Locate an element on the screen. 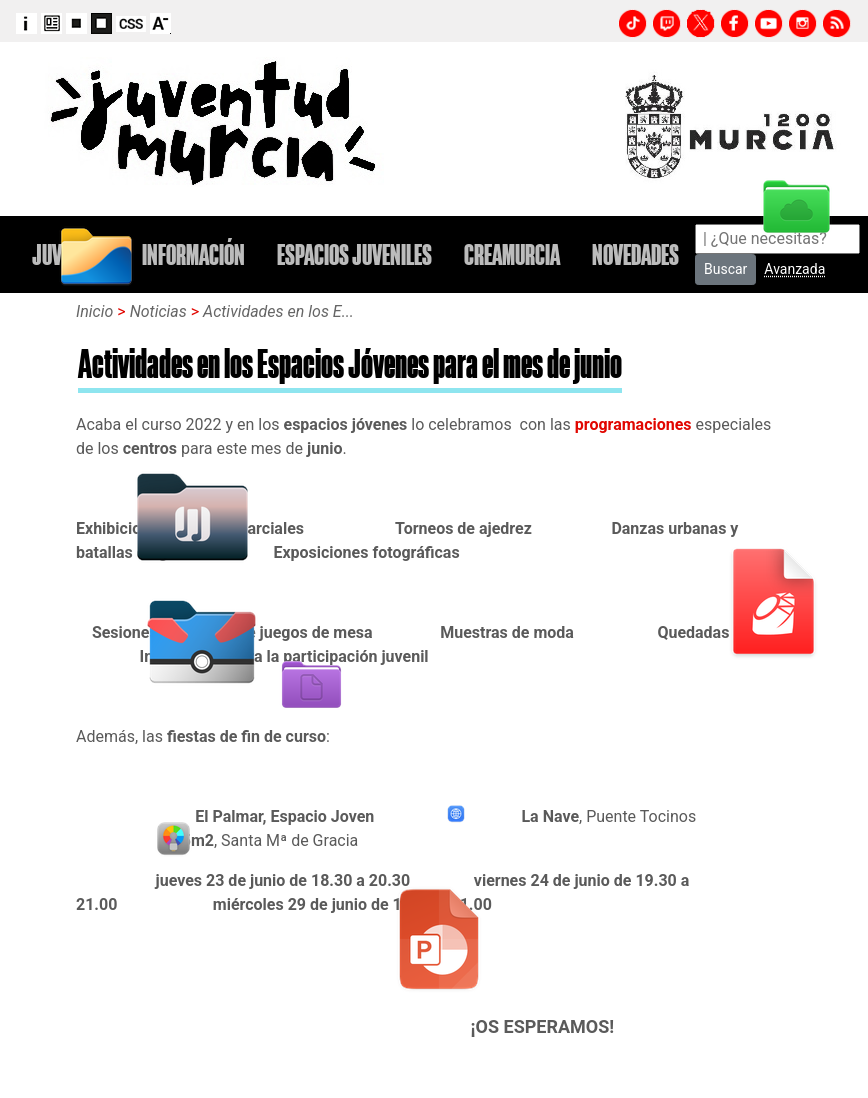  open OpenRGB lighting control application is located at coordinates (173, 838).